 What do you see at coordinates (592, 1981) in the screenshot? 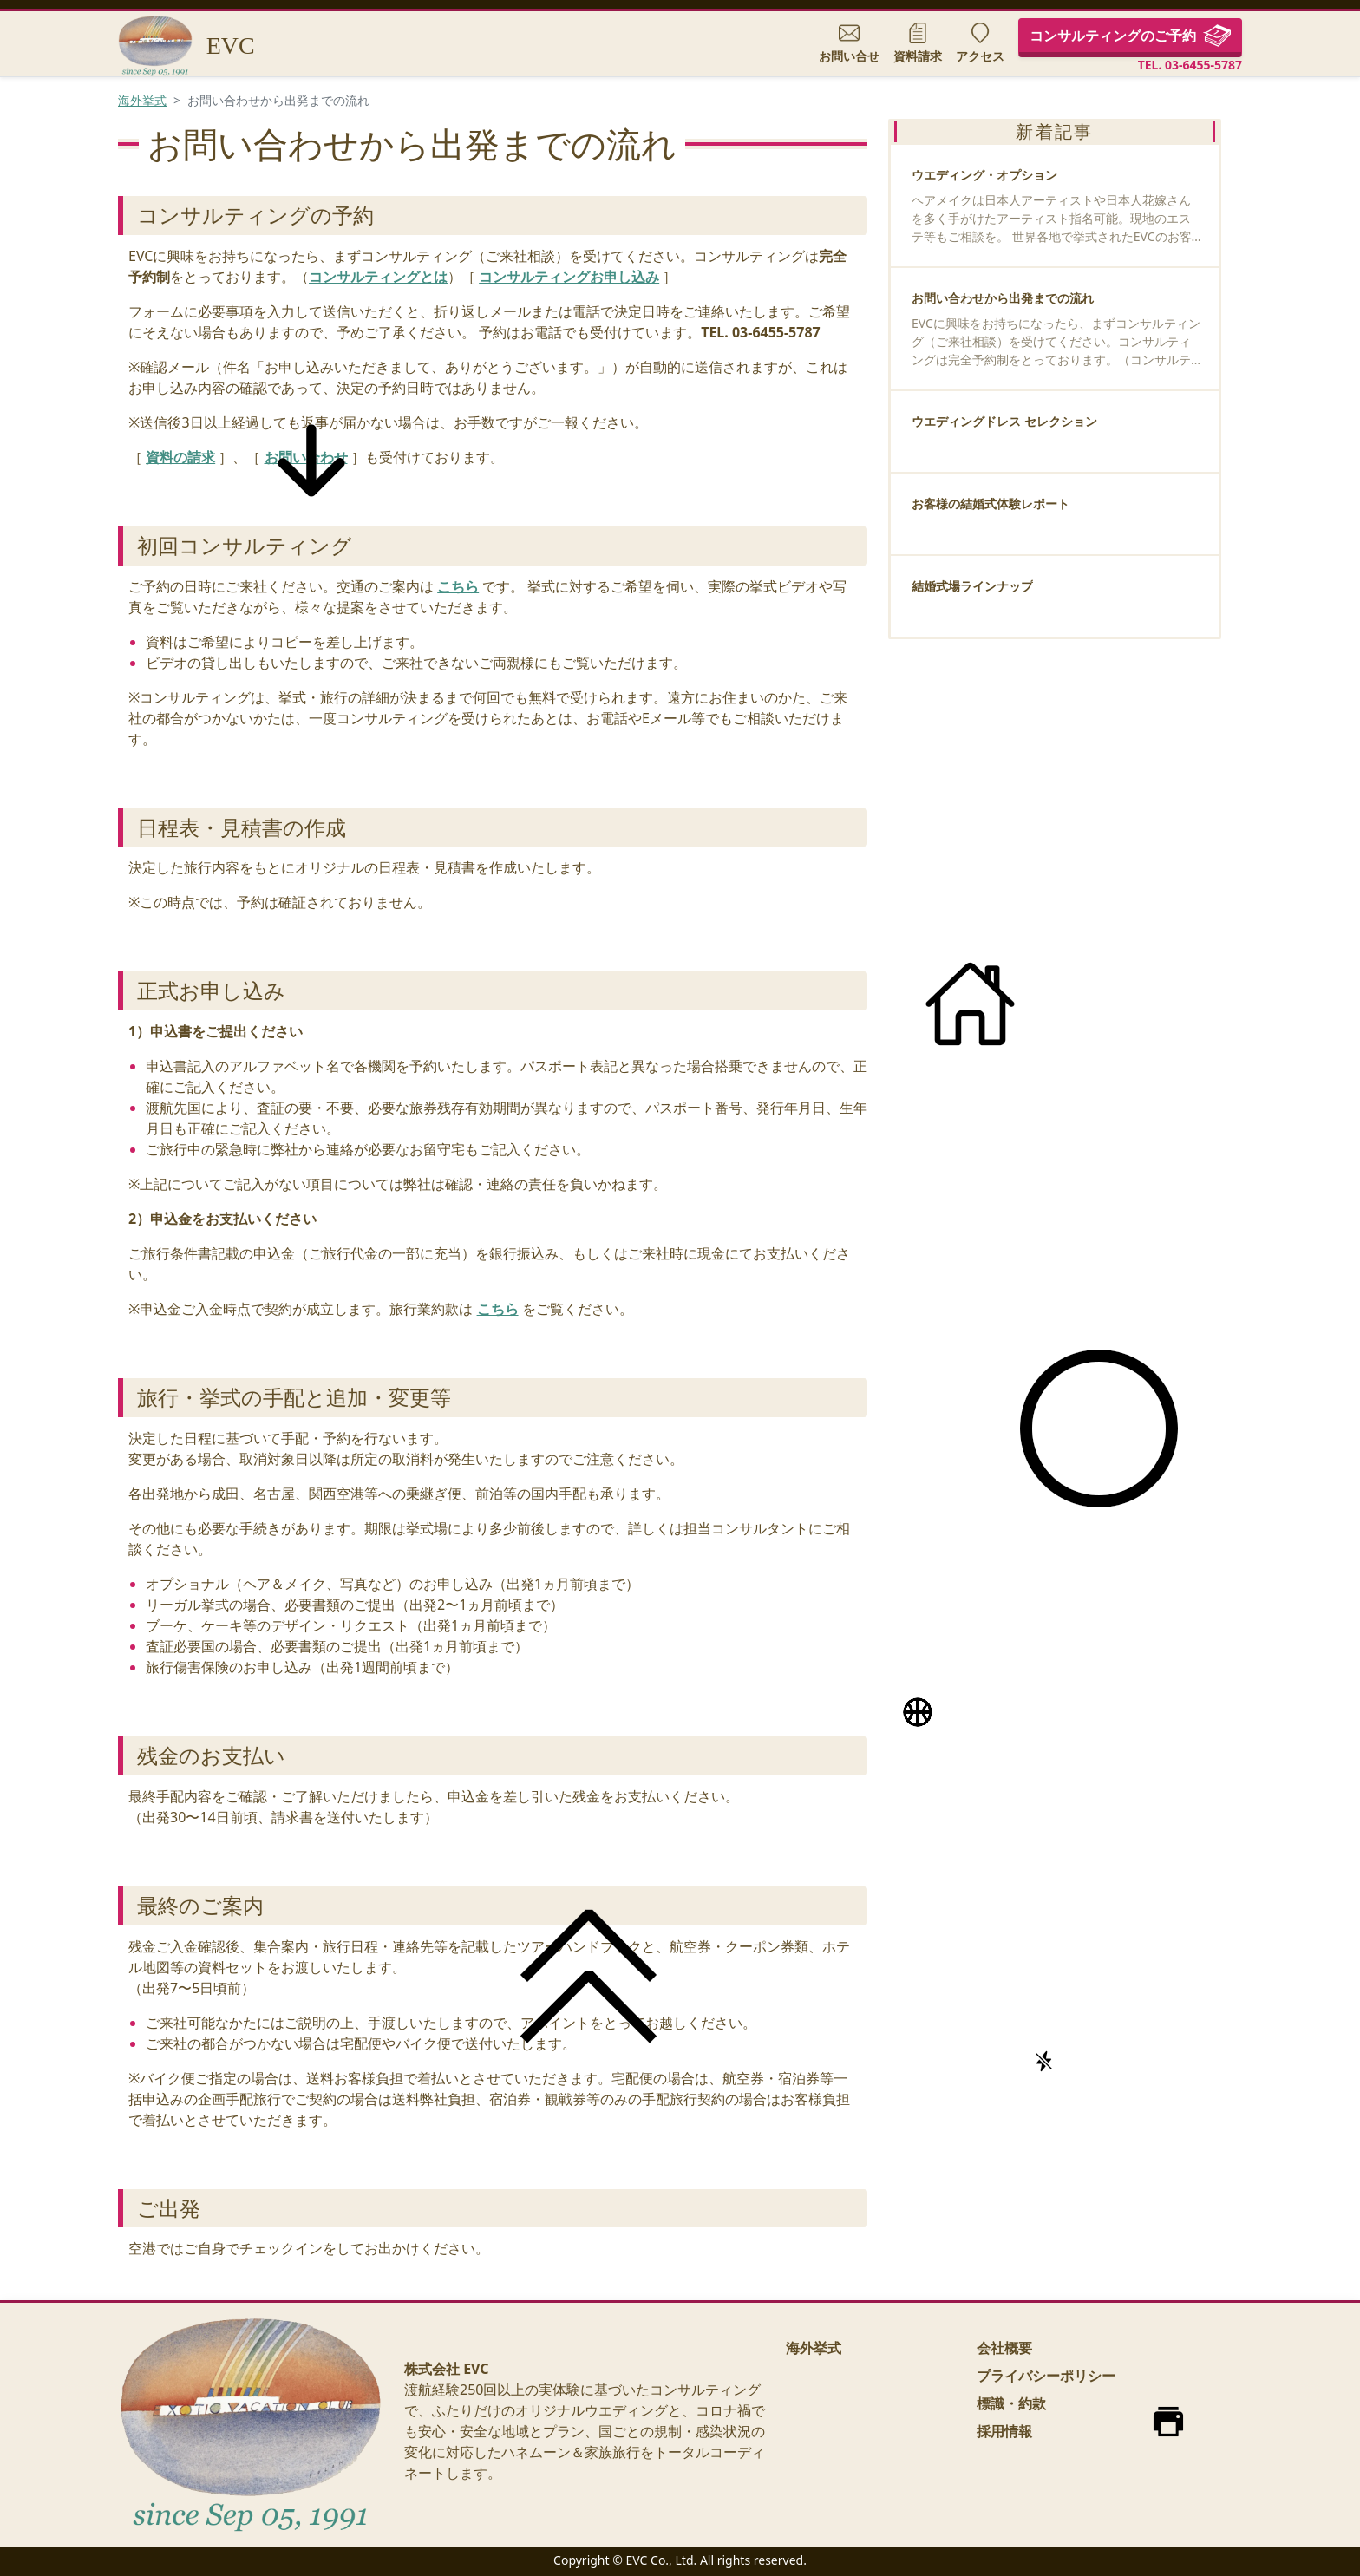
I see `collapse code section above` at bounding box center [592, 1981].